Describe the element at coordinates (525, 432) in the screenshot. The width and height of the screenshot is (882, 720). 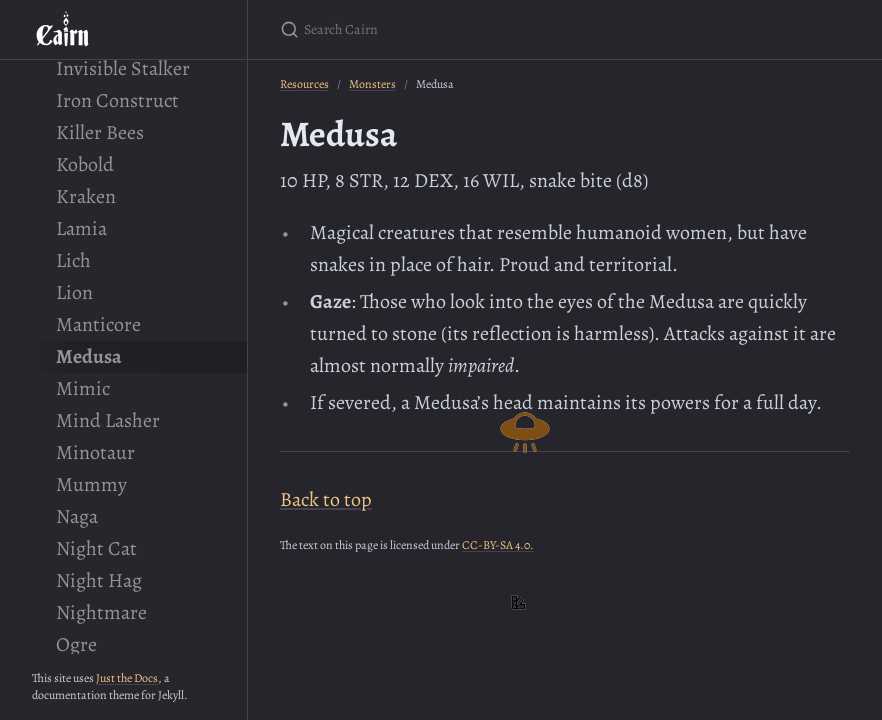
I see `access sci-fi or space-themed content` at that location.